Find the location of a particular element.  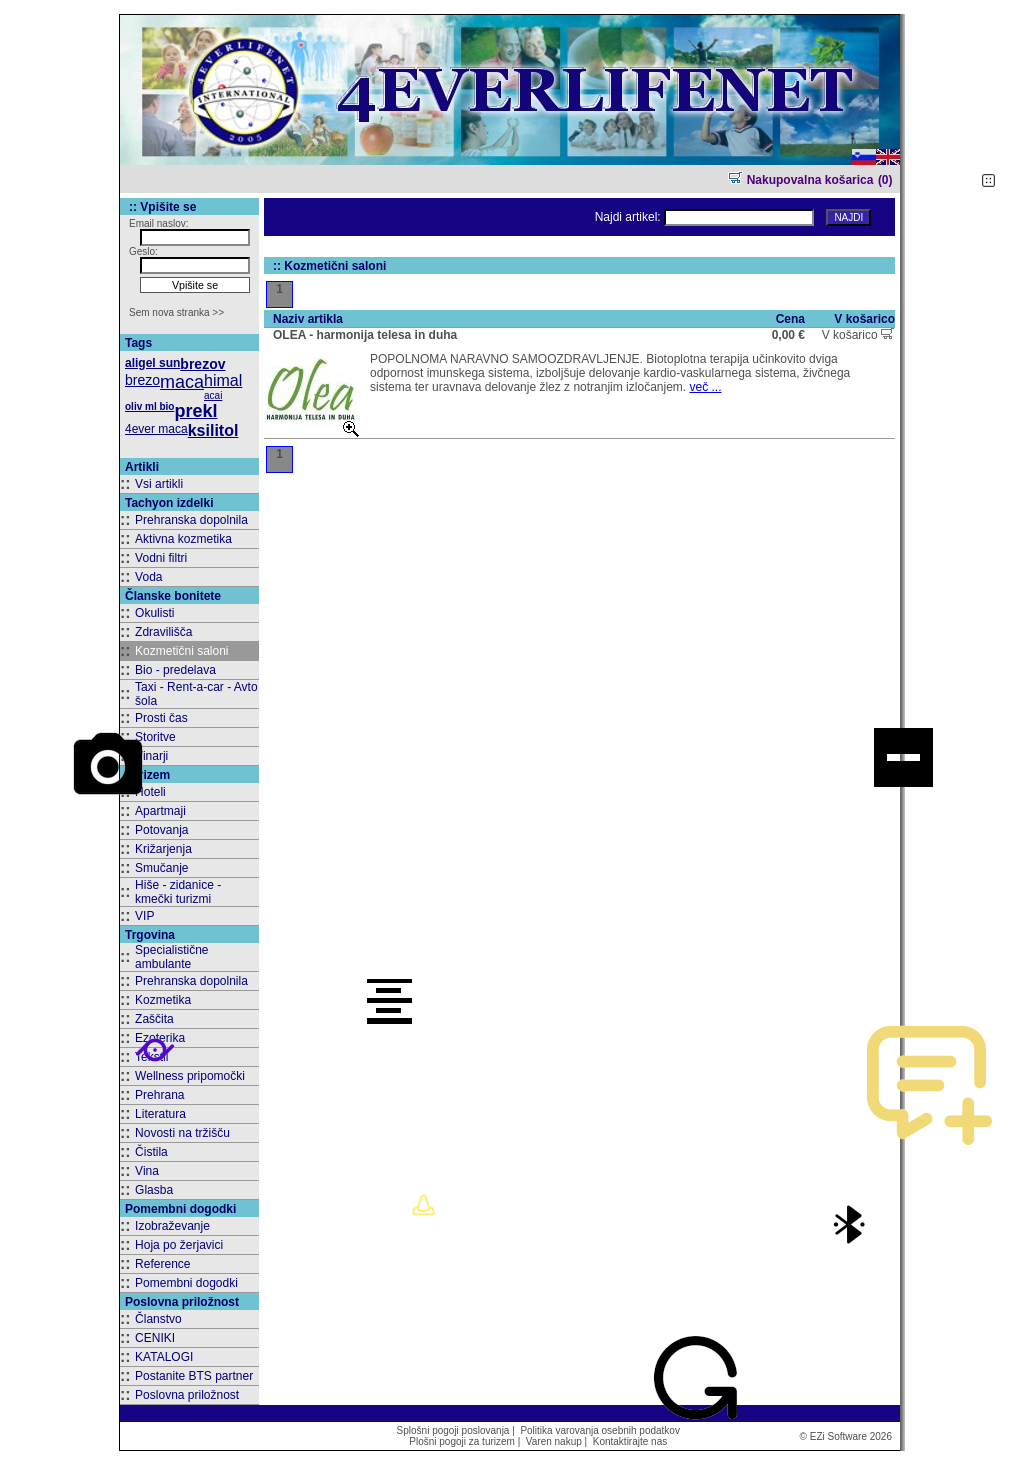

compose a new message is located at coordinates (926, 1079).